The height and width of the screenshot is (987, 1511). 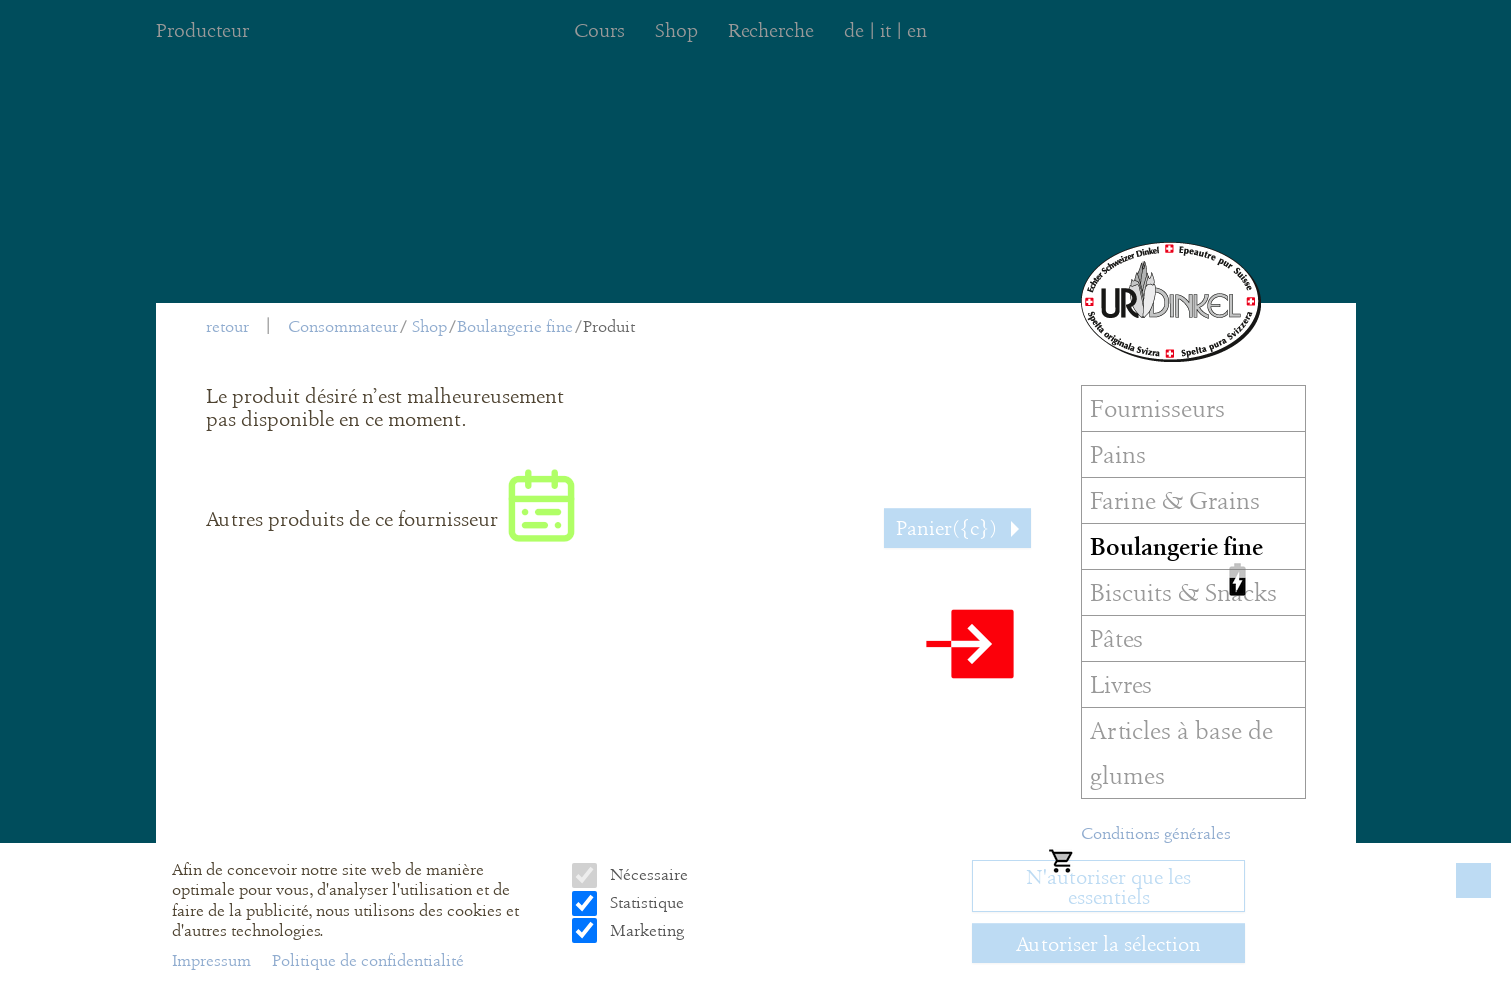 What do you see at coordinates (541, 505) in the screenshot?
I see `select a date range` at bounding box center [541, 505].